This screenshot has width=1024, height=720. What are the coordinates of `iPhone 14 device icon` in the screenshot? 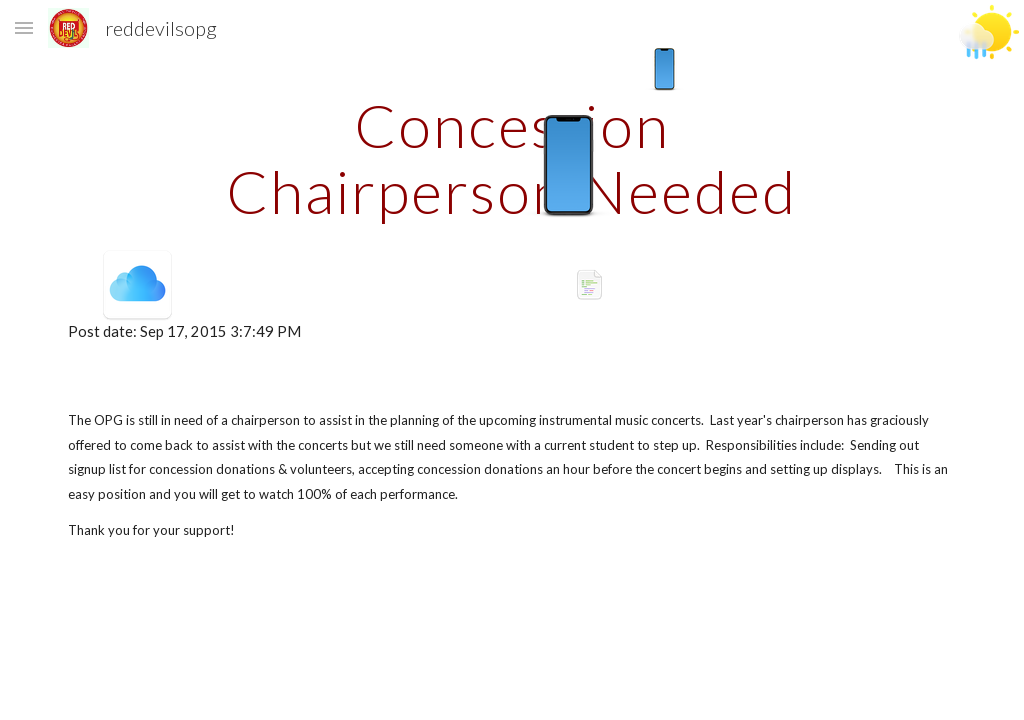 It's located at (664, 69).